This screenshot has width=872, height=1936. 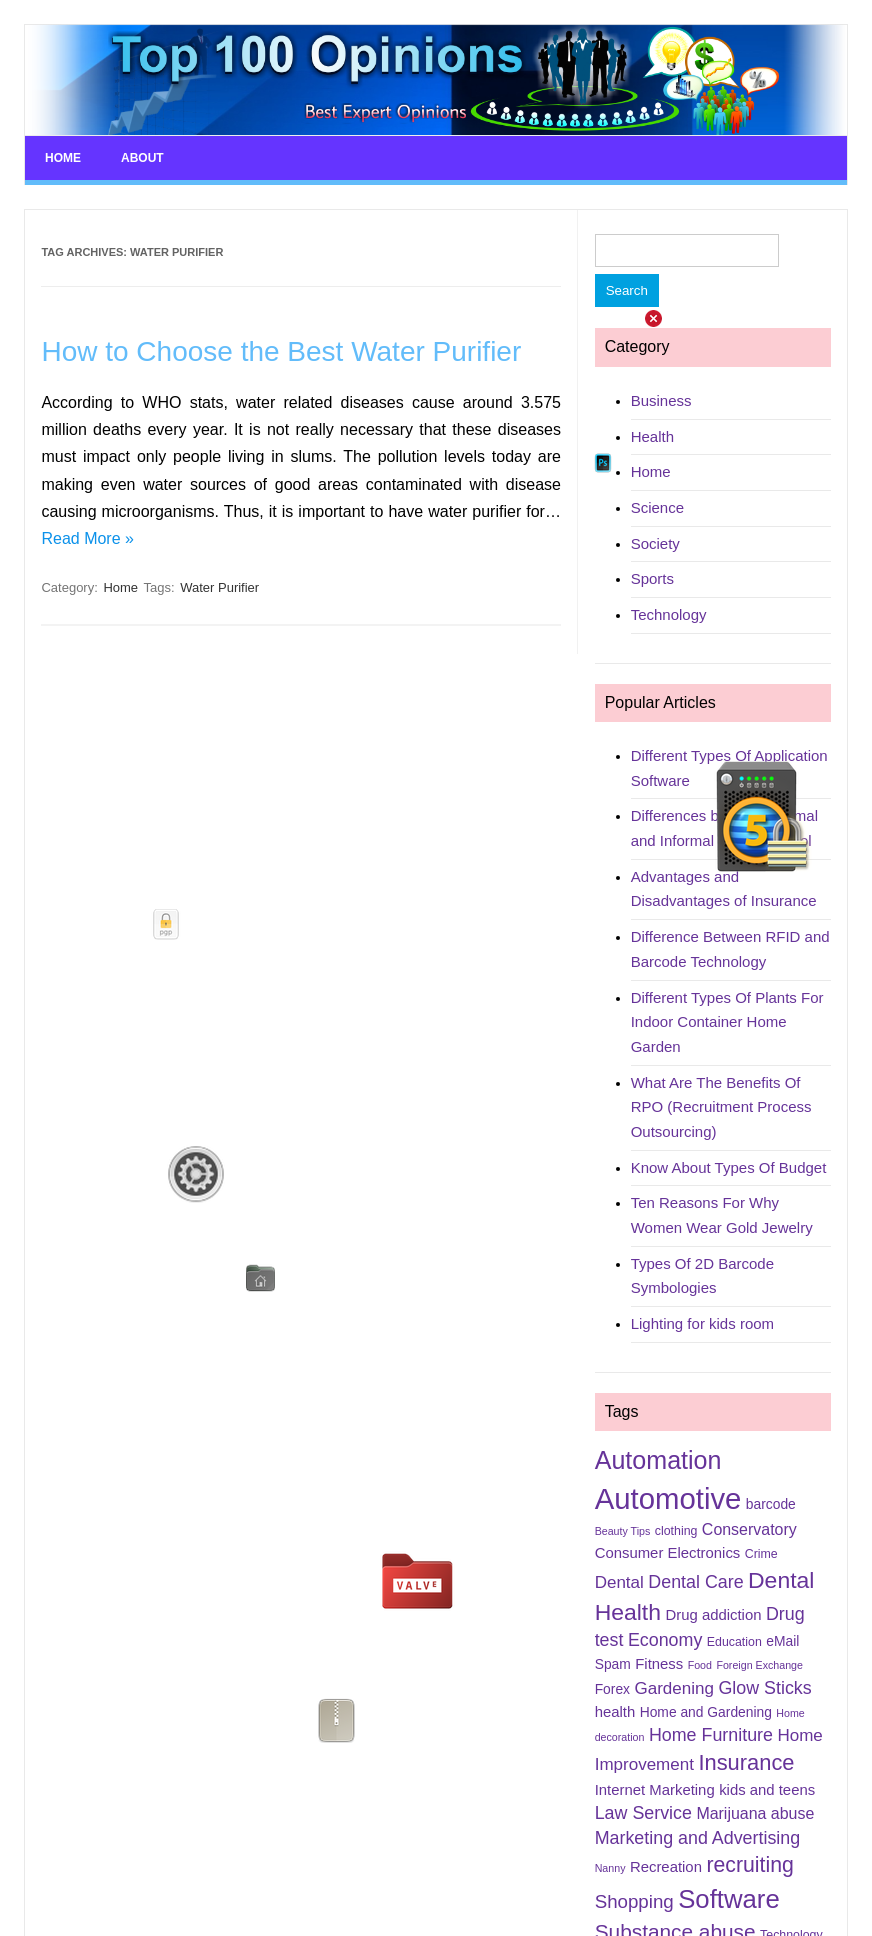 I want to click on indicates a PGP-encrypted file, so click(x=166, y=924).